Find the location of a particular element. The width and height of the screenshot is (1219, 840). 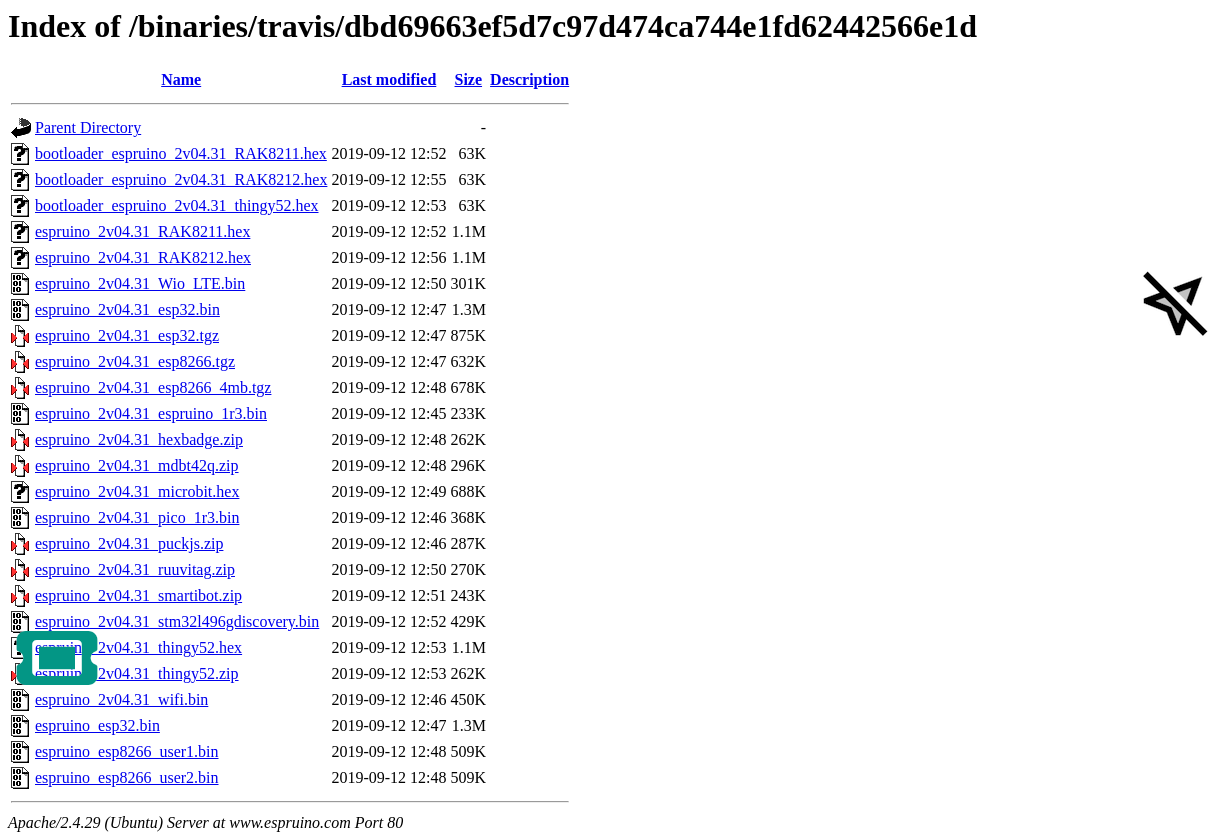

location sharing is disabled is located at coordinates (1173, 306).